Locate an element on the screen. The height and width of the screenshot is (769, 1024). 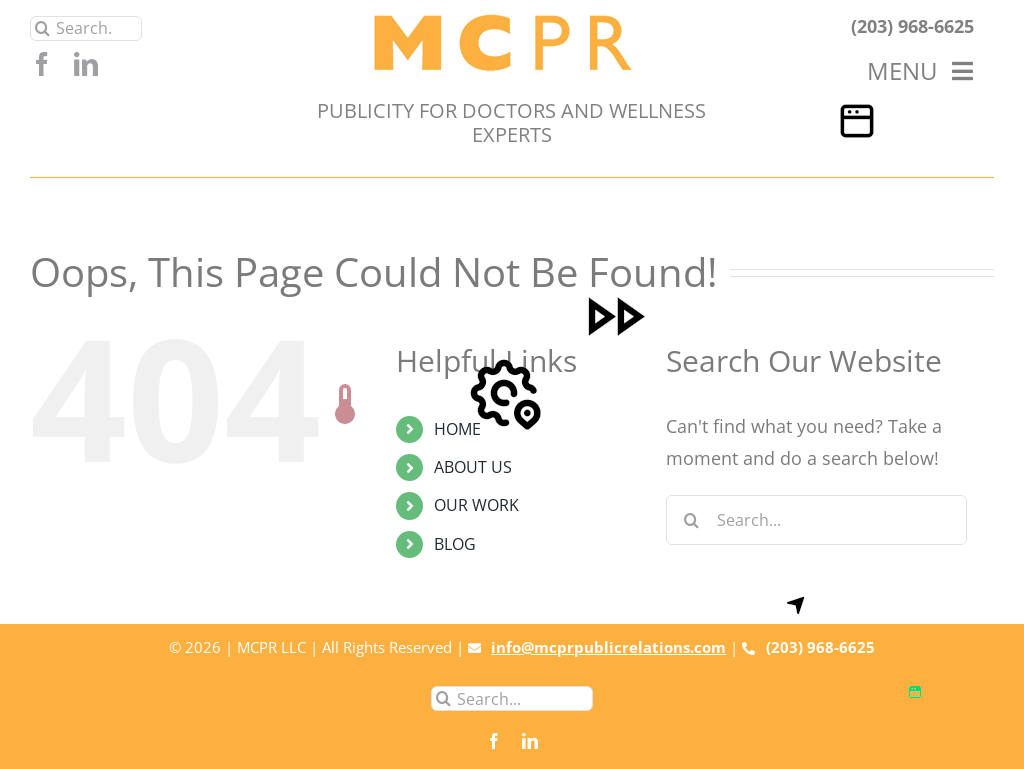
open web browser is located at coordinates (857, 121).